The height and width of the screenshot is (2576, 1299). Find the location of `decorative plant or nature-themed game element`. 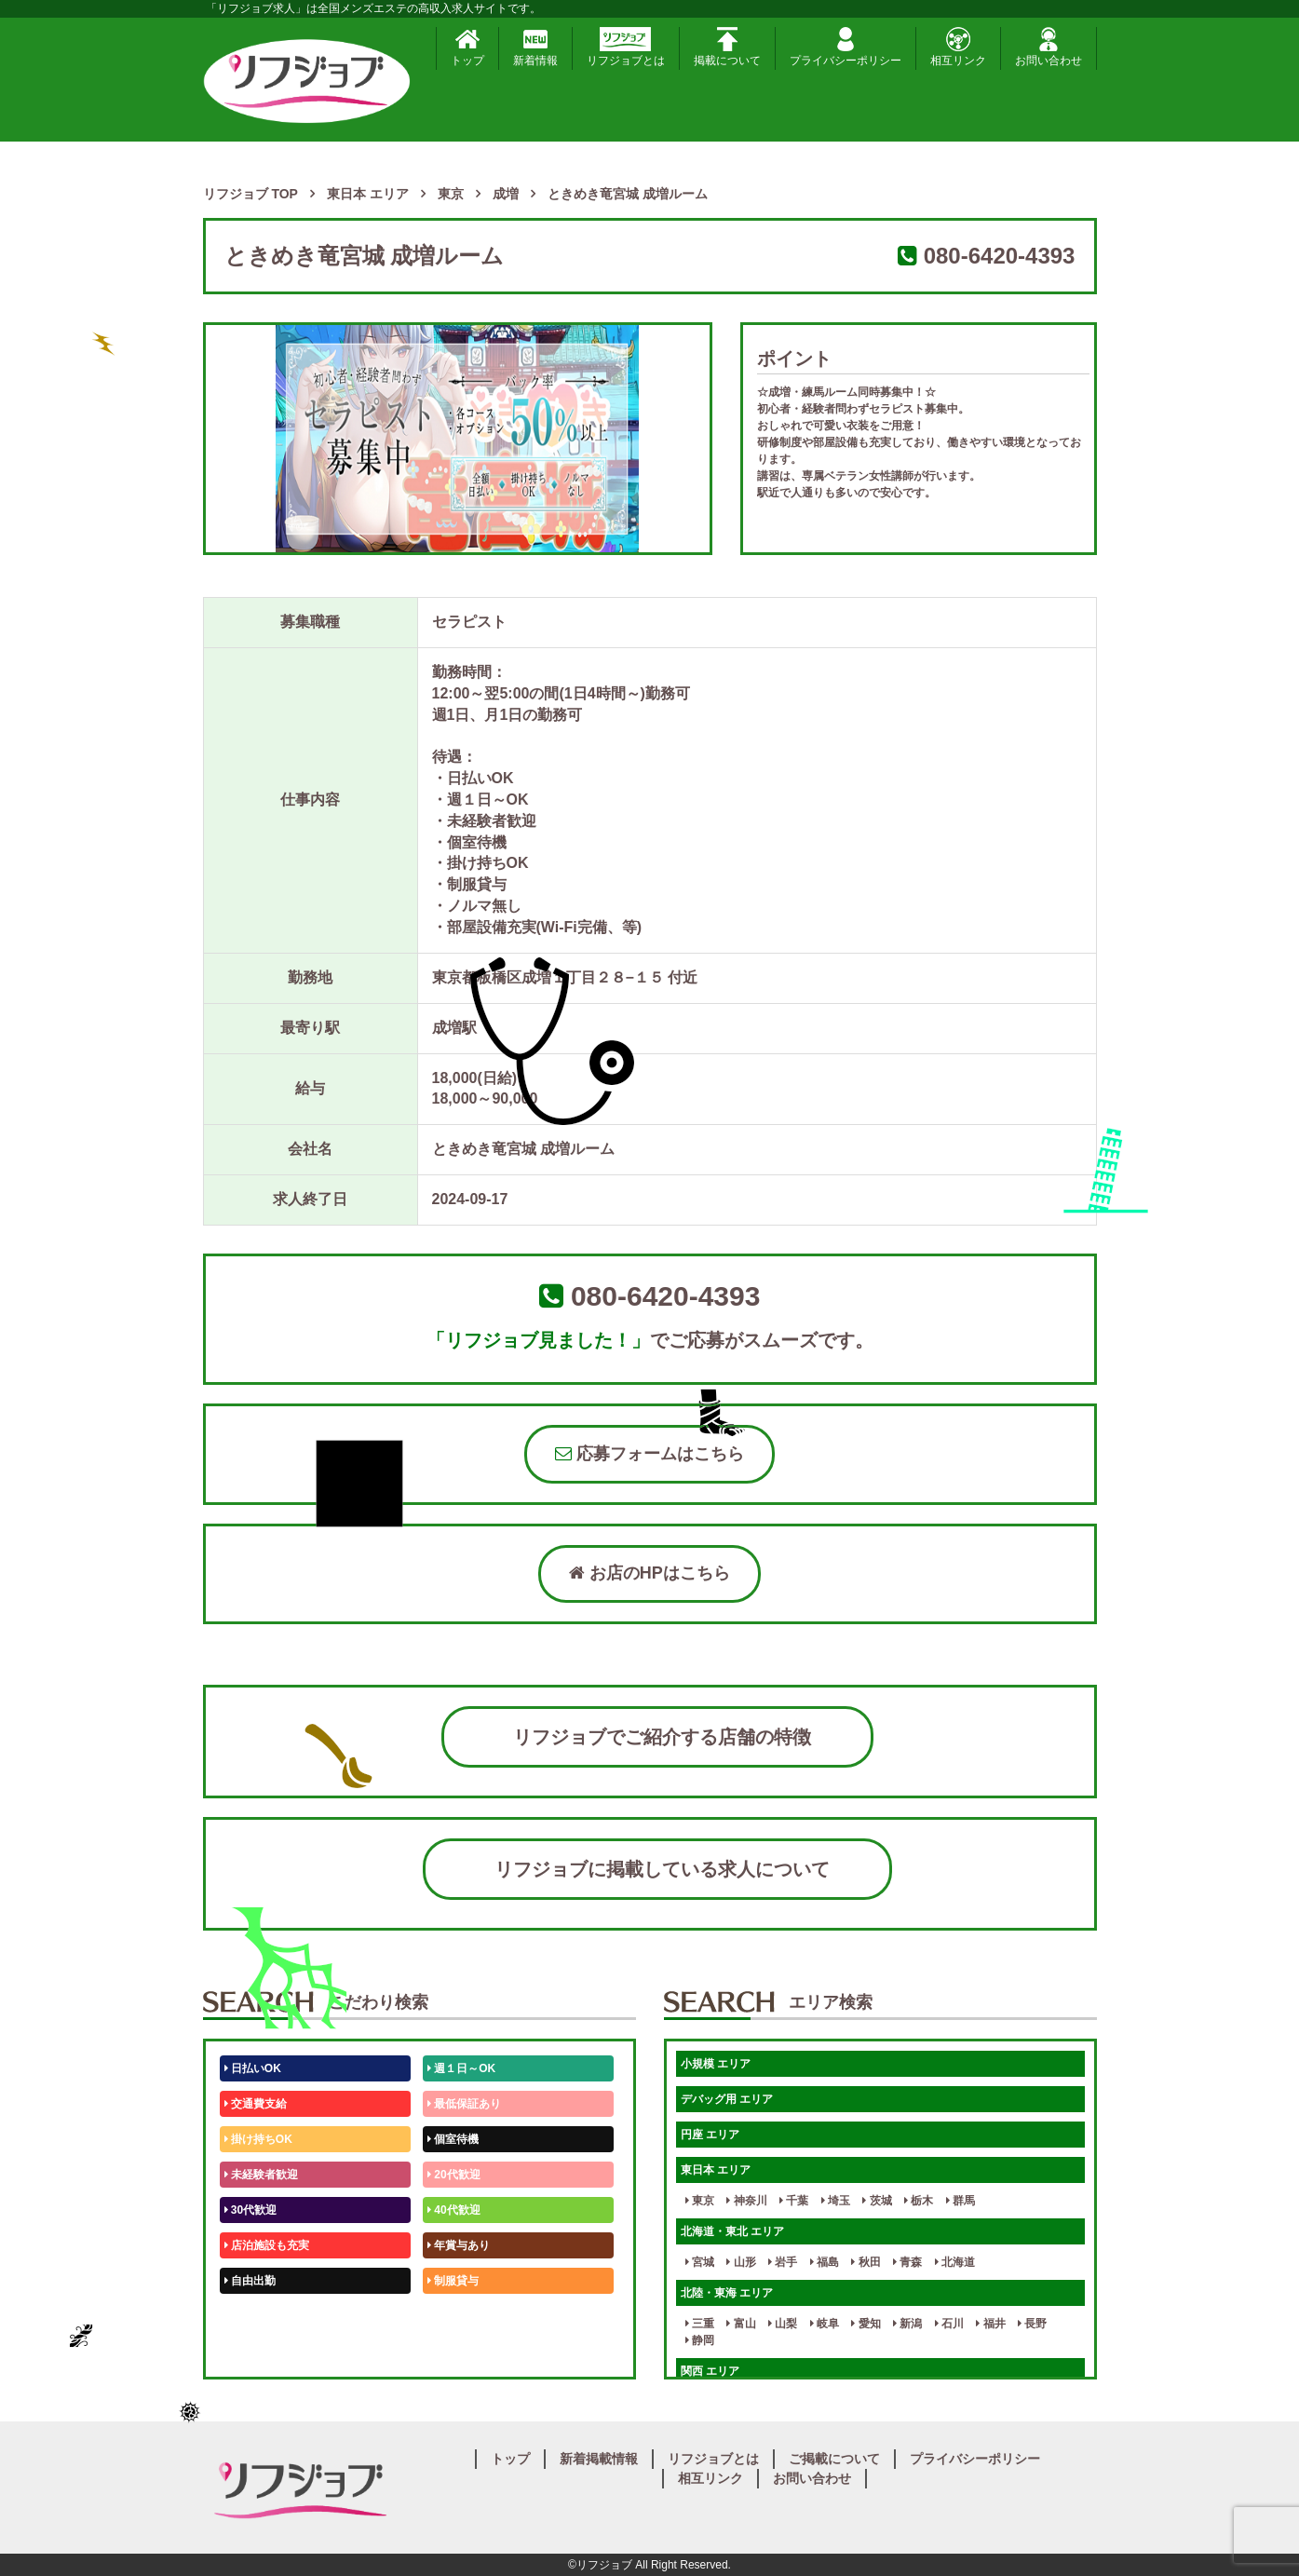

decorative plant or nature-themed game element is located at coordinates (81, 2336).